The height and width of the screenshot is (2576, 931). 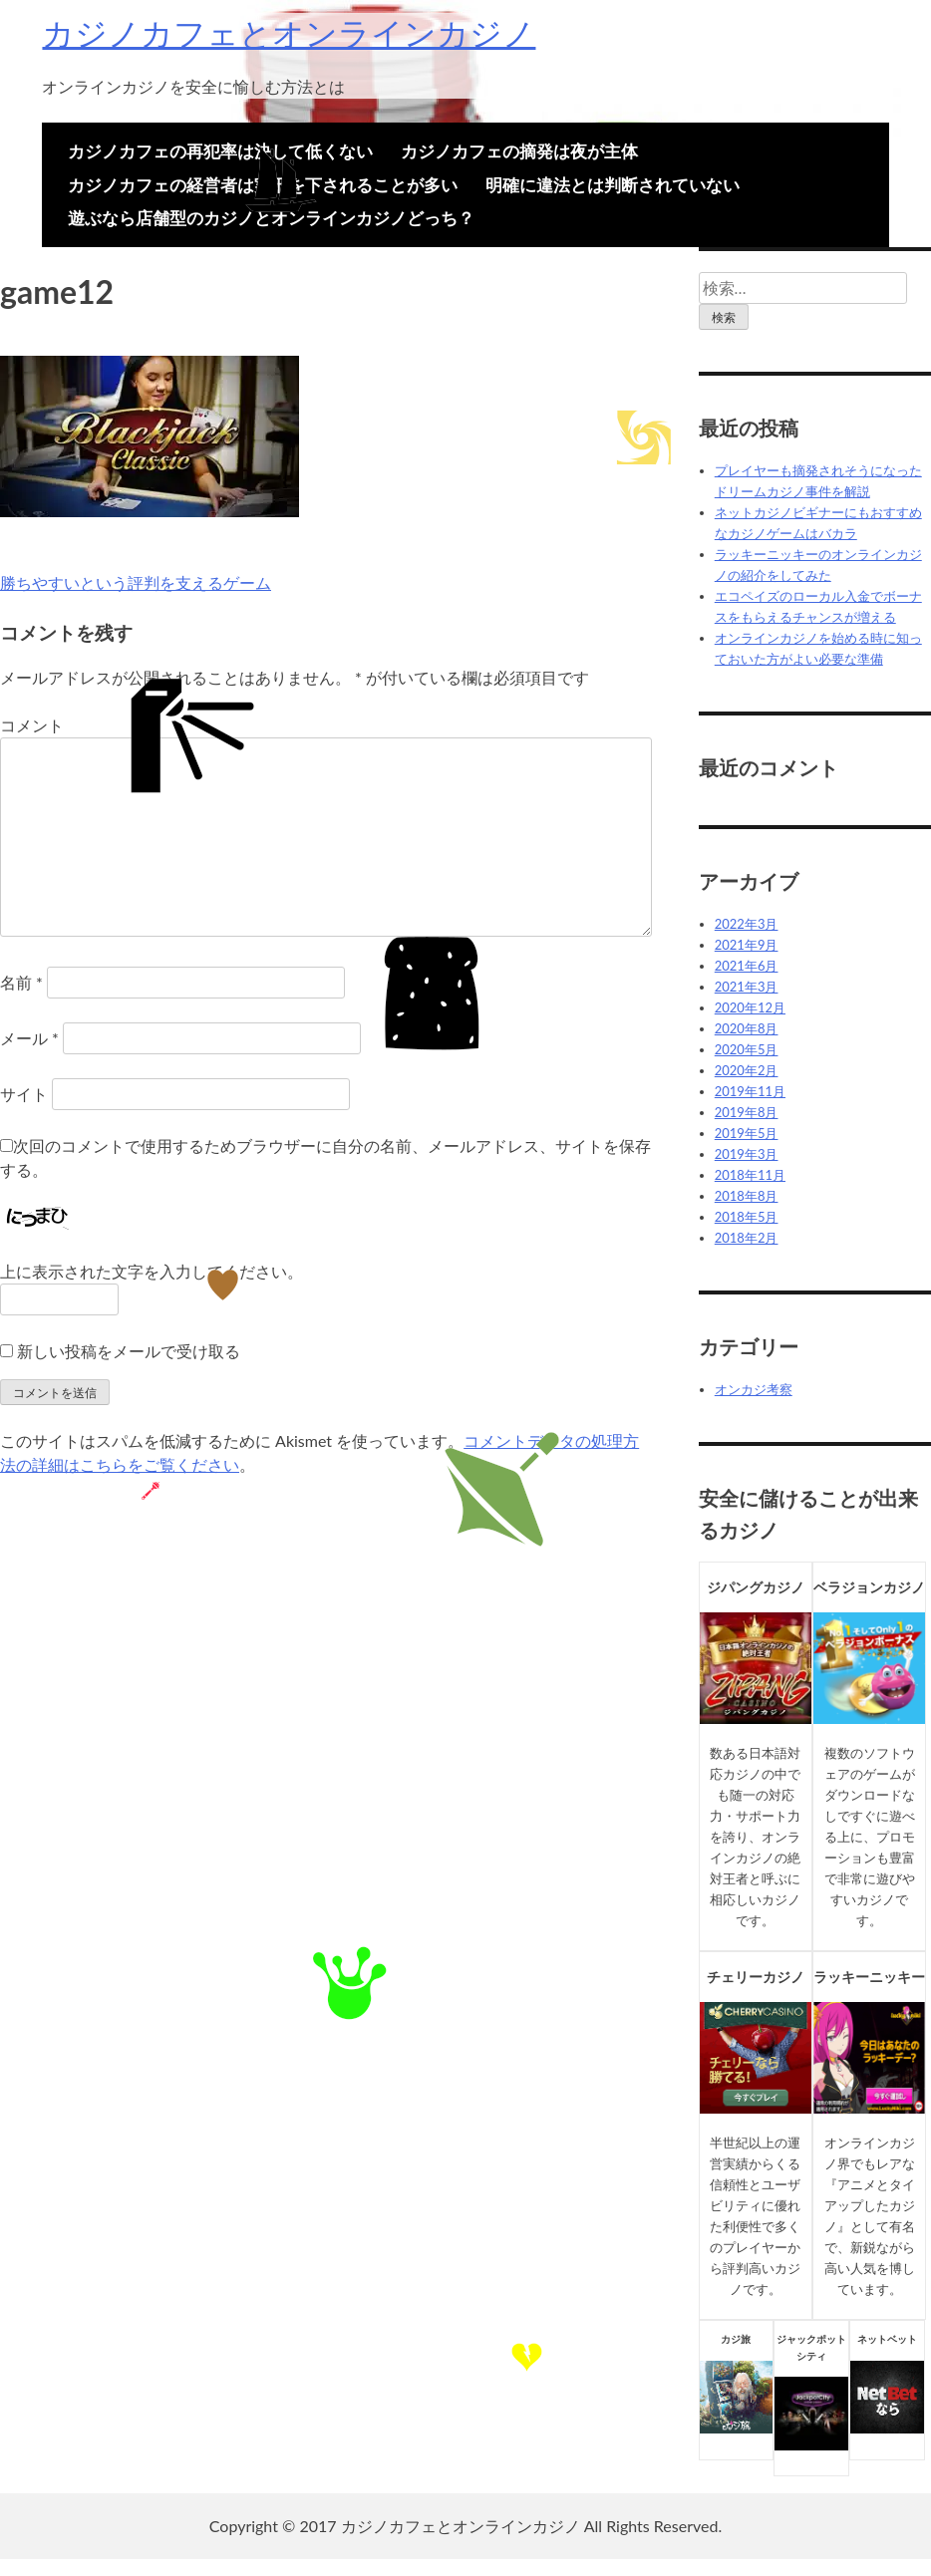 What do you see at coordinates (644, 437) in the screenshot?
I see `indicates wind or air-based ability in game` at bounding box center [644, 437].